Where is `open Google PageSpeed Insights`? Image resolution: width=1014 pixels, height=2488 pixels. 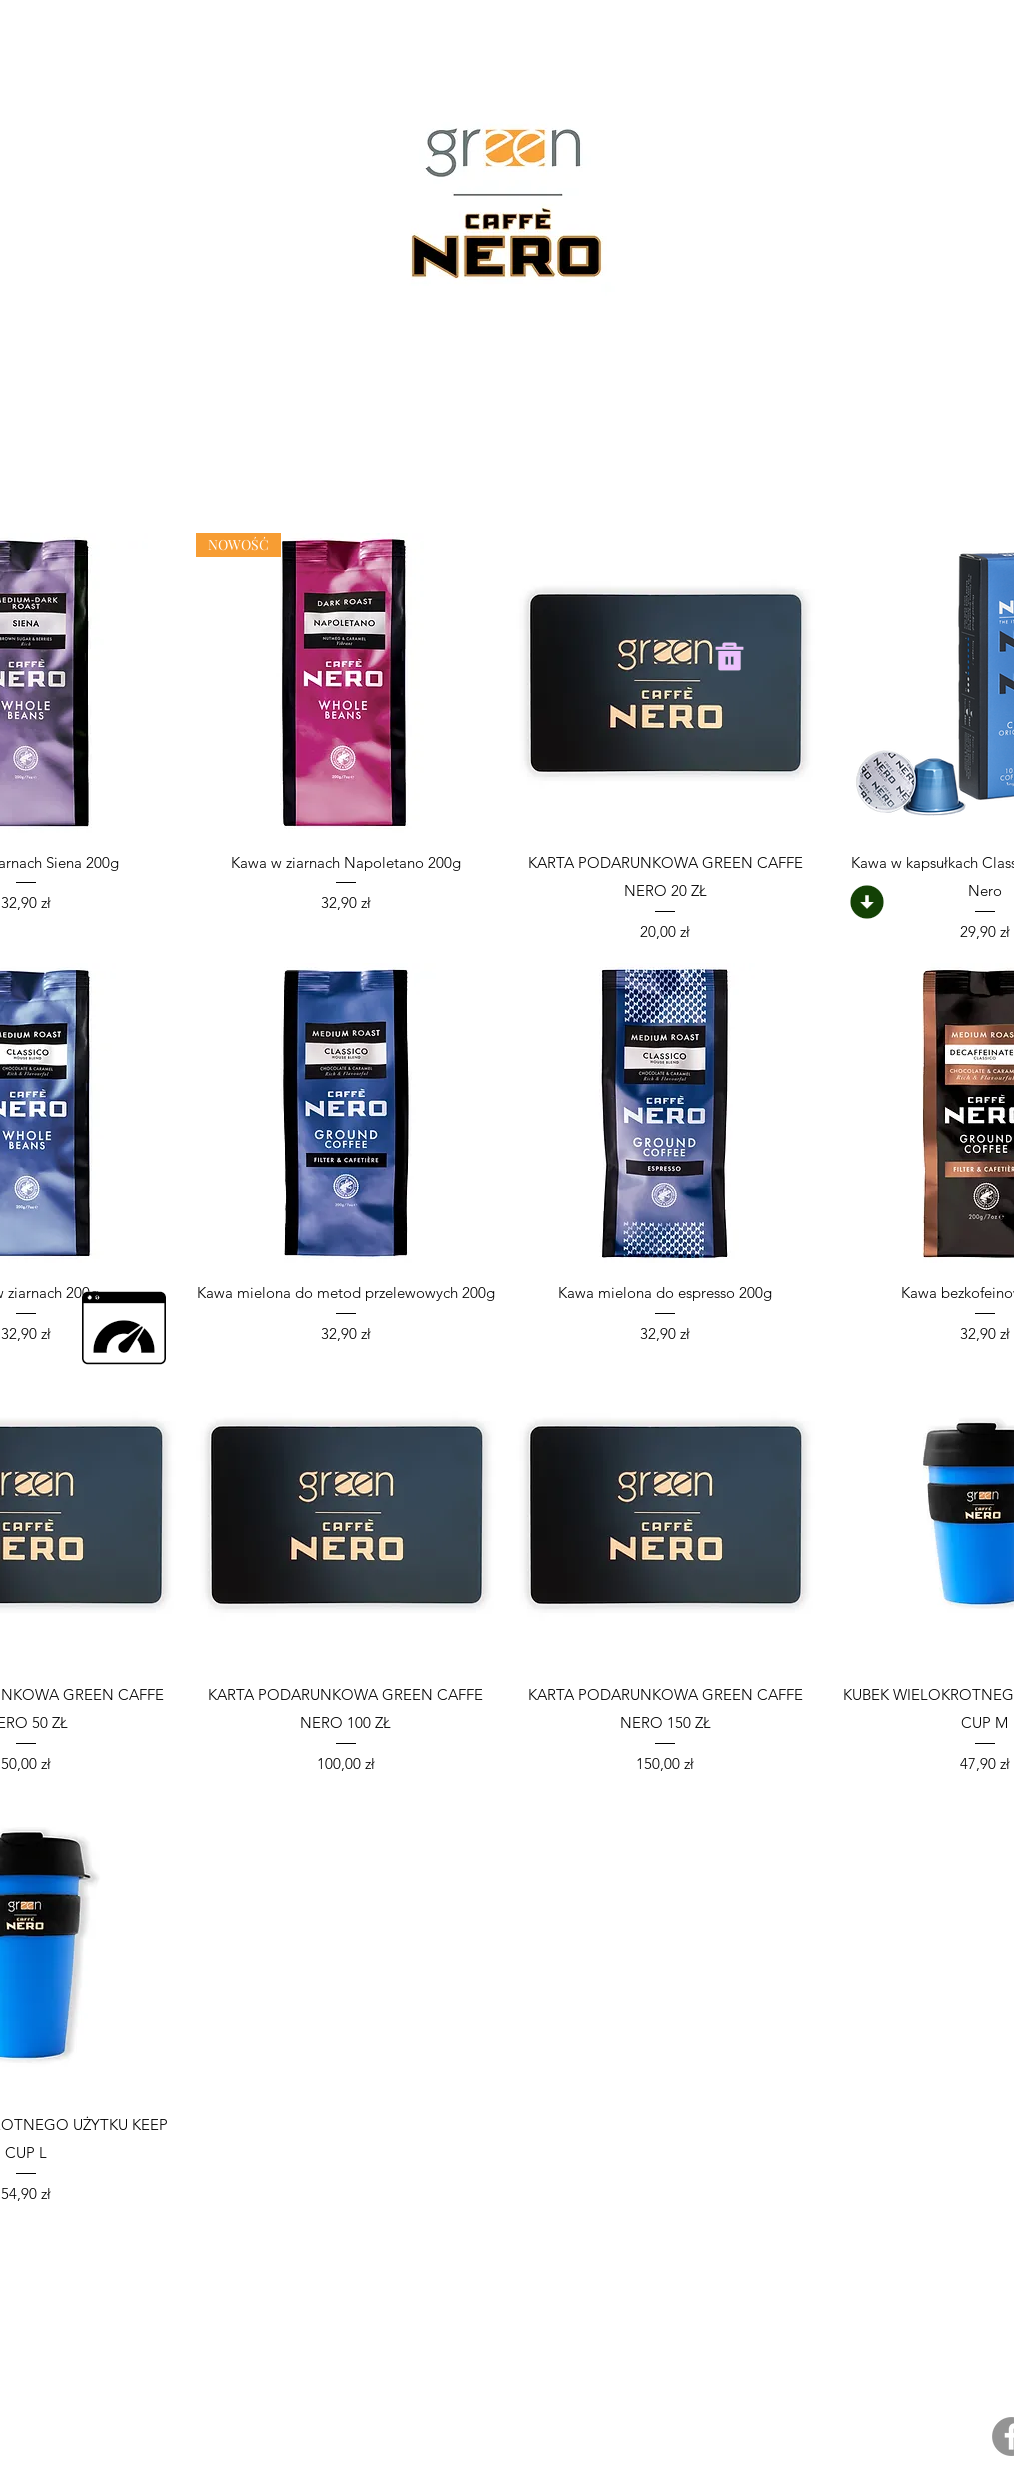 open Google PageSpeed Insights is located at coordinates (124, 1328).